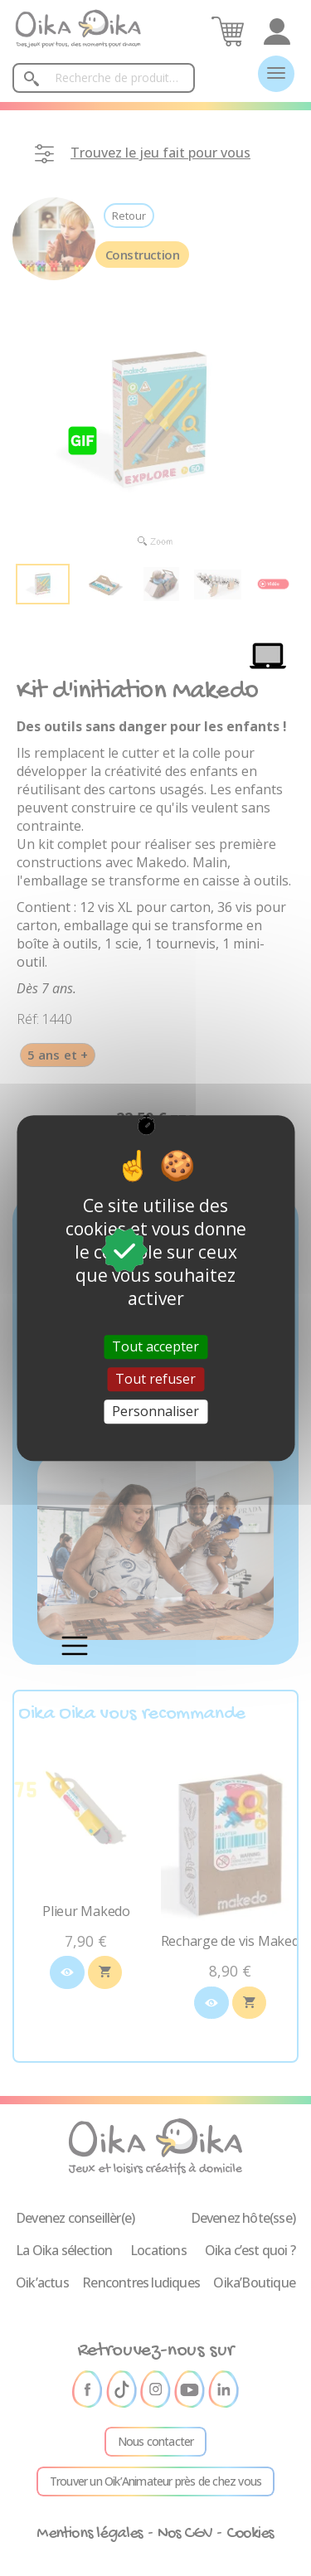  Describe the element at coordinates (75, 1646) in the screenshot. I see `open text channel or messaging` at that location.